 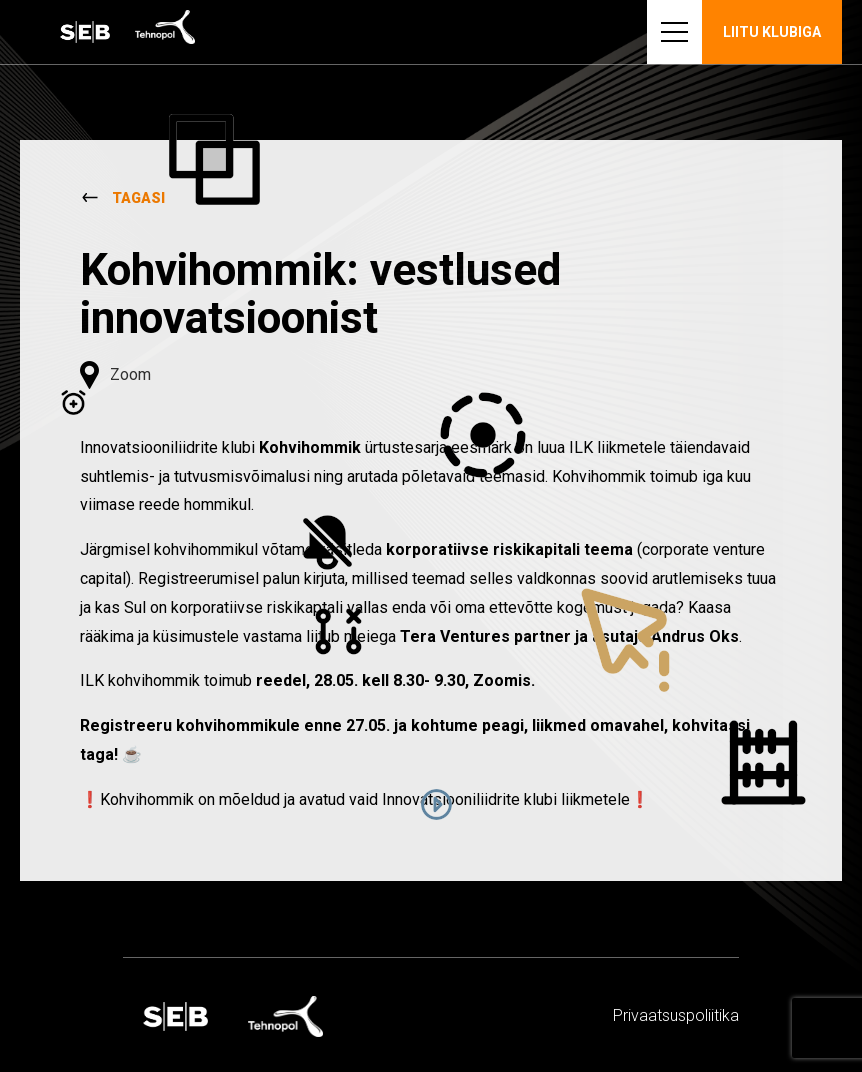 What do you see at coordinates (436, 804) in the screenshot?
I see `play media or start video` at bounding box center [436, 804].